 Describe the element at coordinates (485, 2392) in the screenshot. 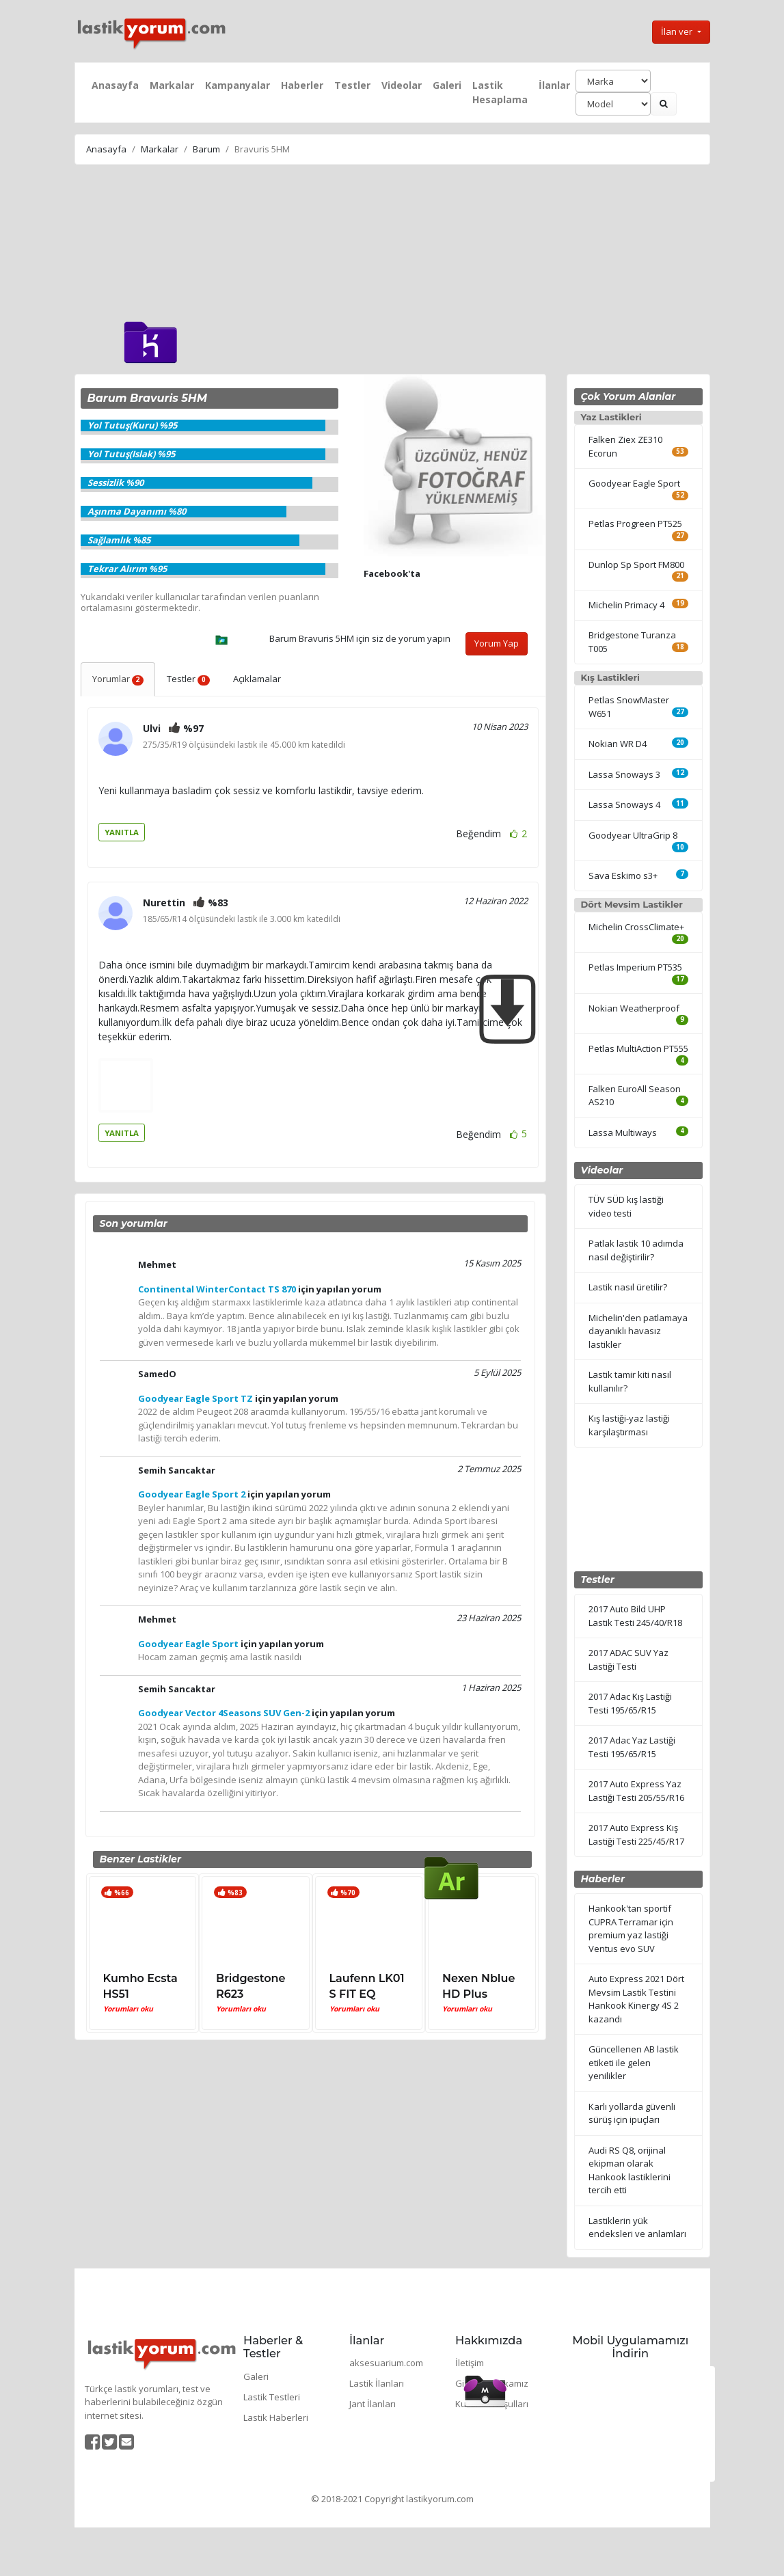

I see `open pokémon master ball themed folder` at that location.